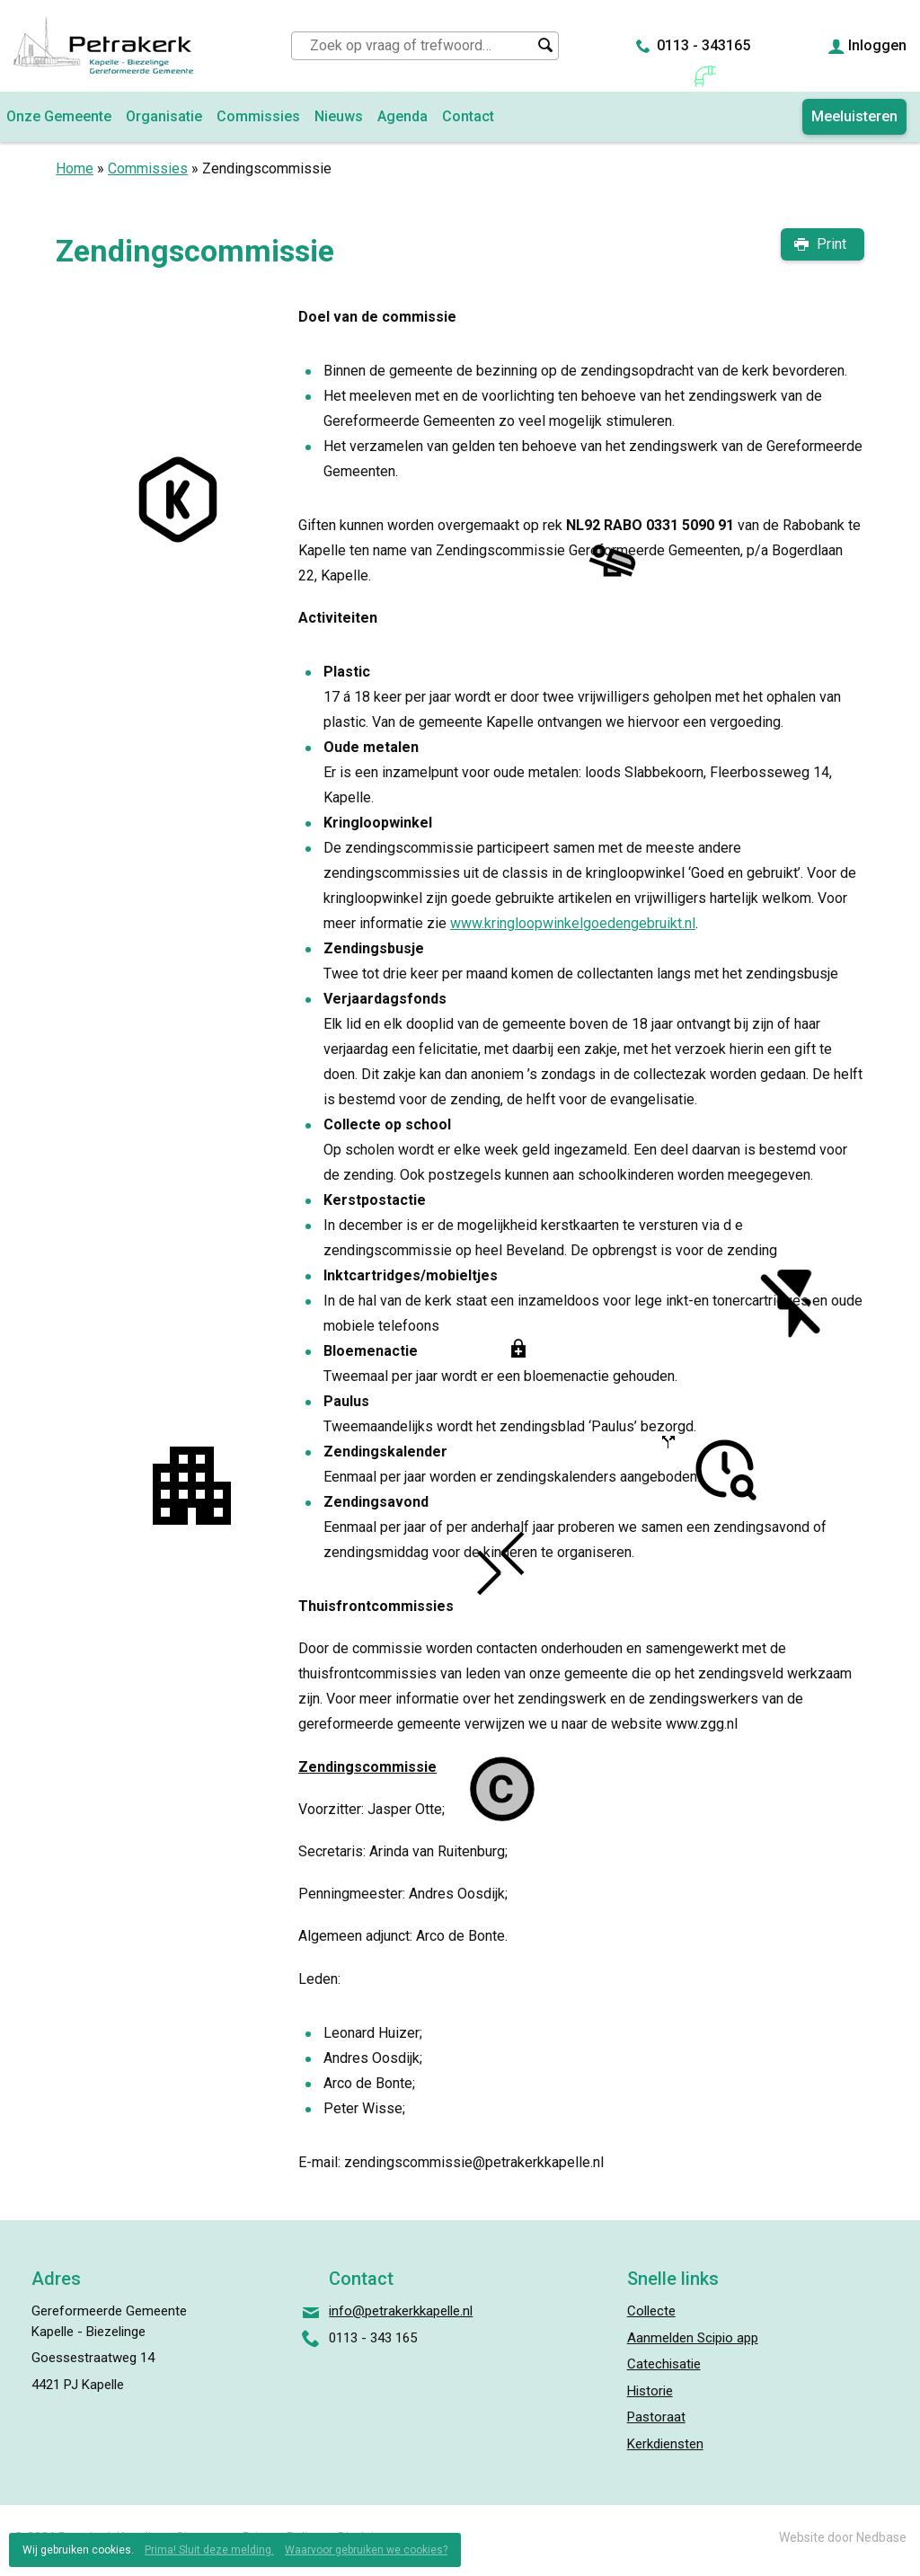 The height and width of the screenshot is (2576, 920). Describe the element at coordinates (612, 561) in the screenshot. I see `indicates lie-flat seat availability on flight` at that location.